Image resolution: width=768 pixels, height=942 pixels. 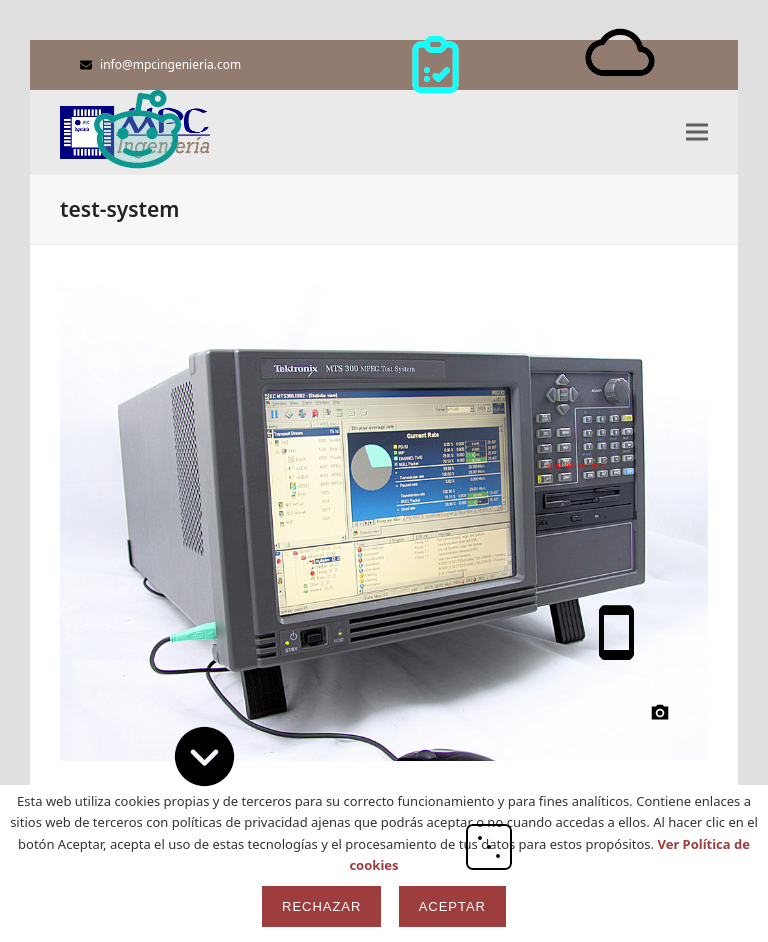 I want to click on expand dropdown menu or section, so click(x=204, y=756).